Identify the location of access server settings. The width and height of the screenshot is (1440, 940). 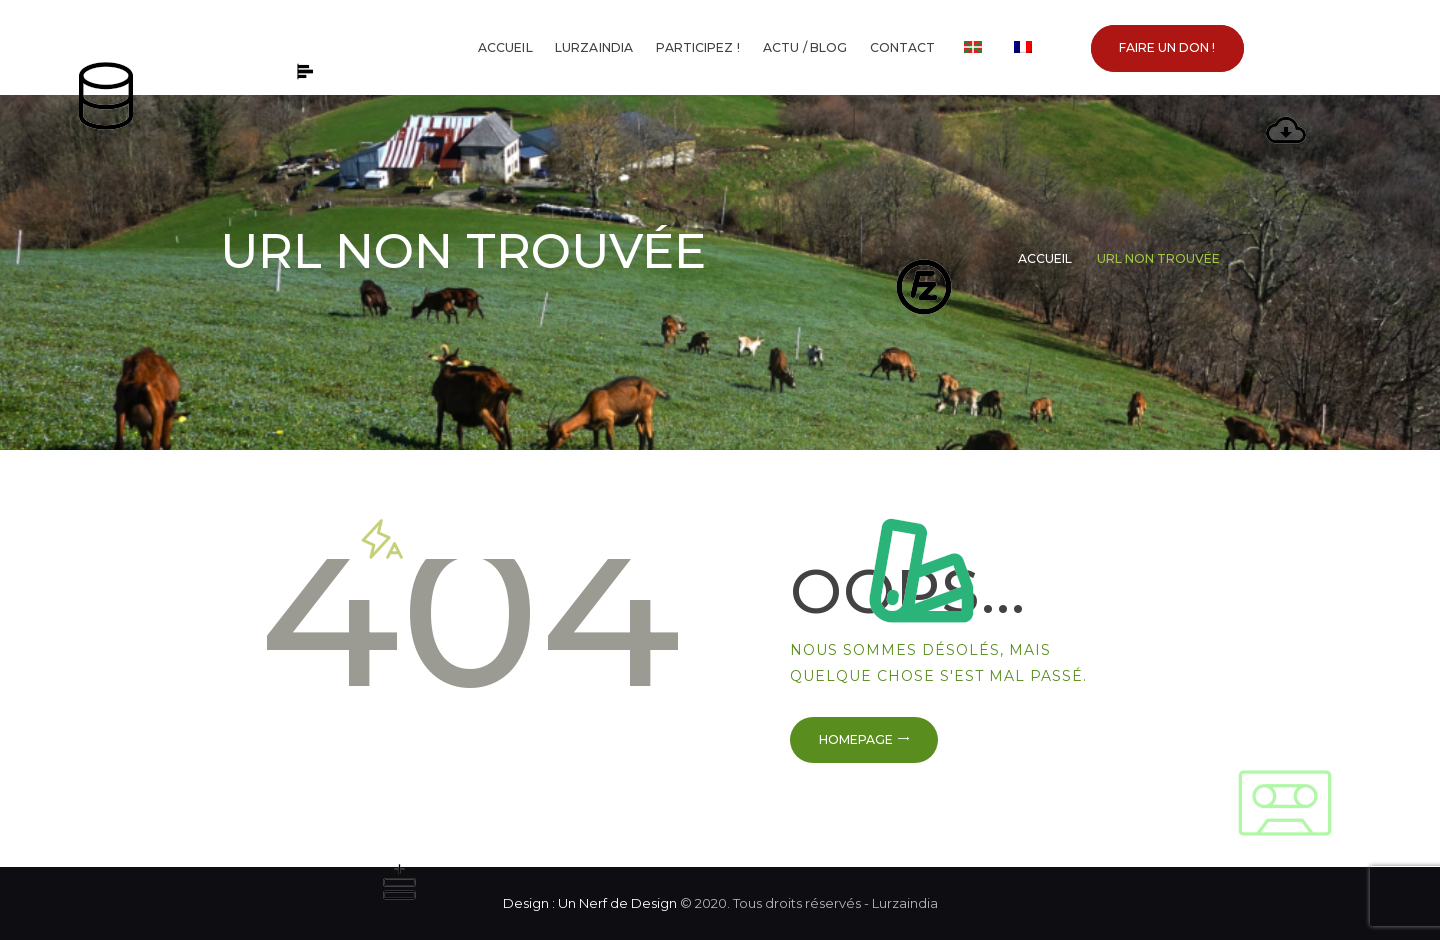
(106, 96).